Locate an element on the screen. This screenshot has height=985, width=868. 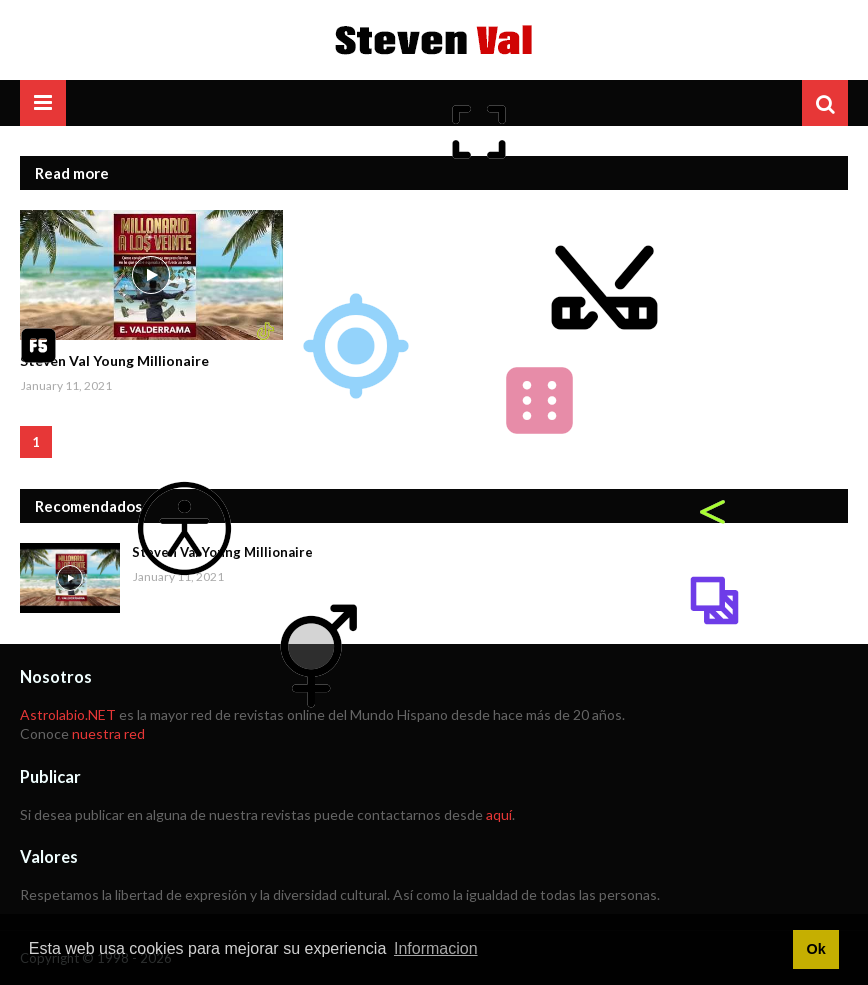
center map on current location is located at coordinates (356, 346).